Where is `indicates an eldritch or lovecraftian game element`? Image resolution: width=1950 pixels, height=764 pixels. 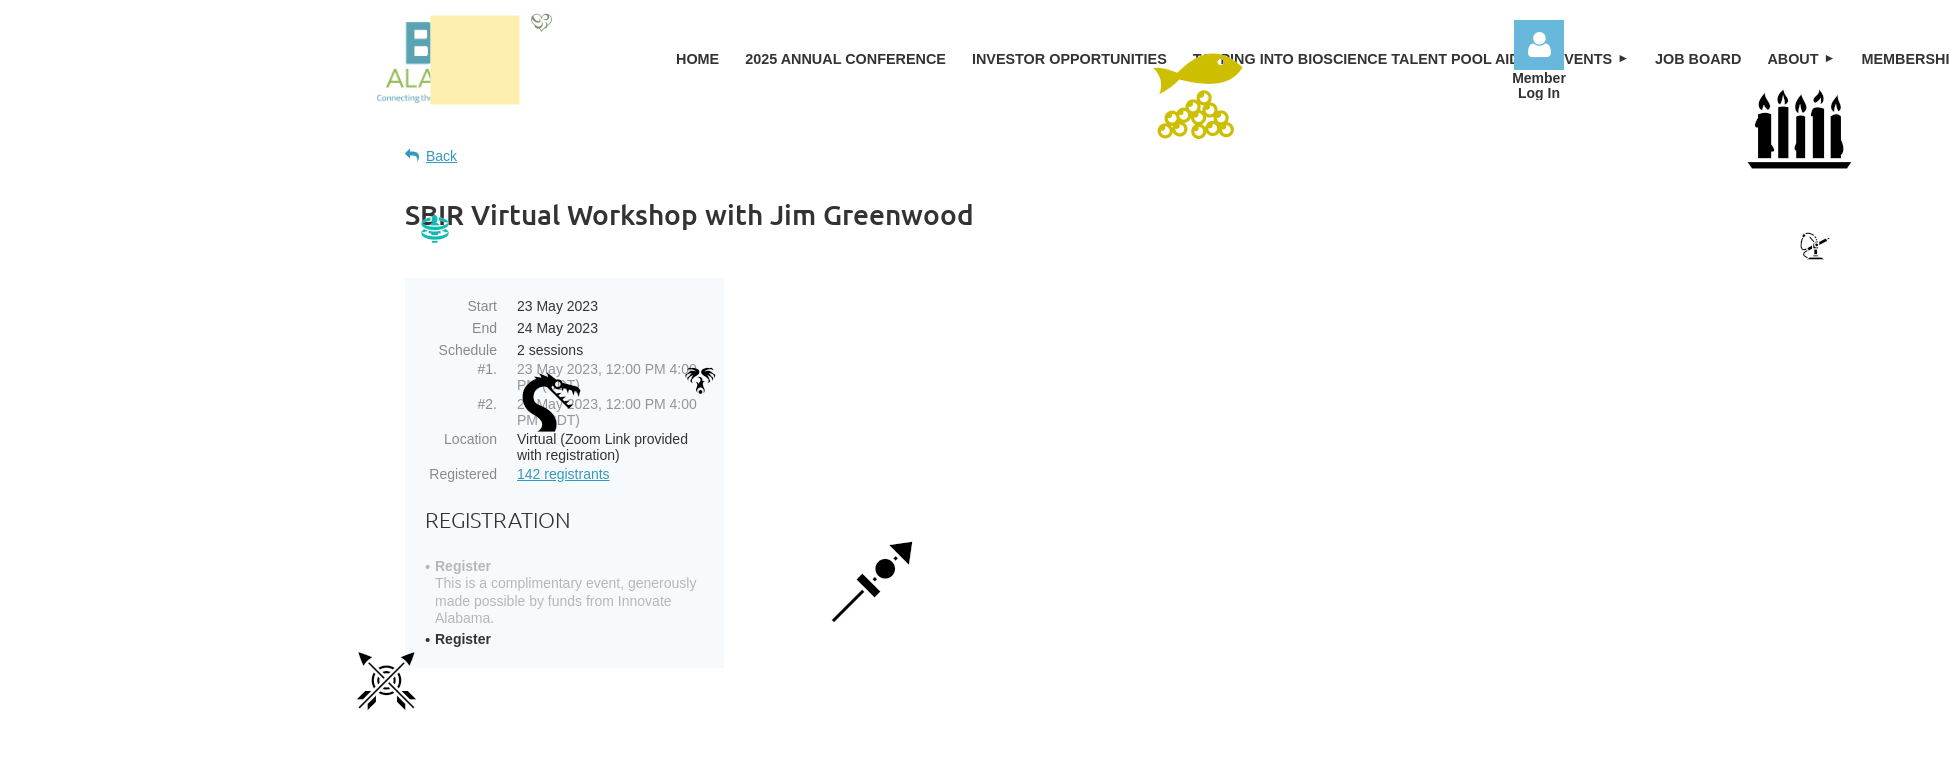 indicates an eldritch or lovecraftian game element is located at coordinates (541, 22).